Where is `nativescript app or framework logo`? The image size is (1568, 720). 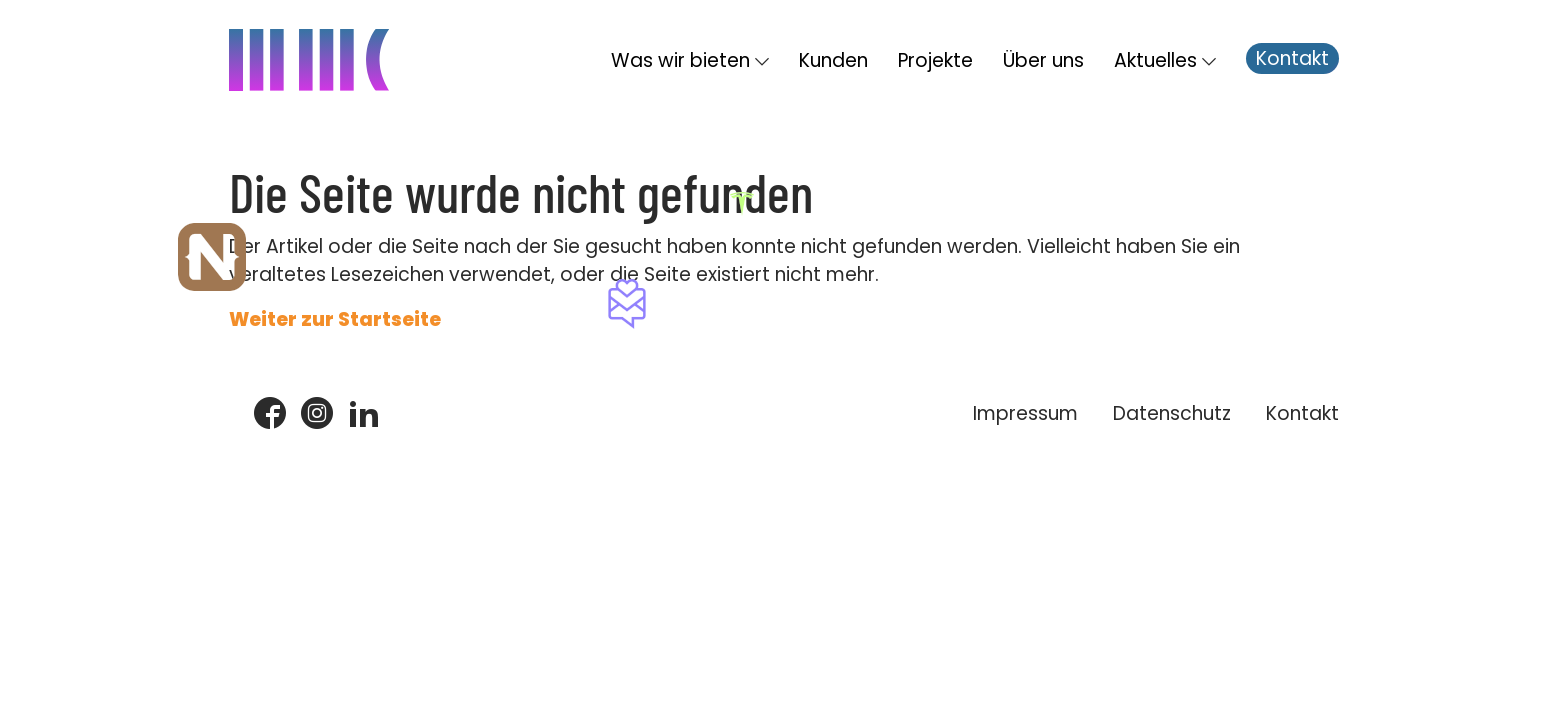 nativescript app or framework logo is located at coordinates (212, 257).